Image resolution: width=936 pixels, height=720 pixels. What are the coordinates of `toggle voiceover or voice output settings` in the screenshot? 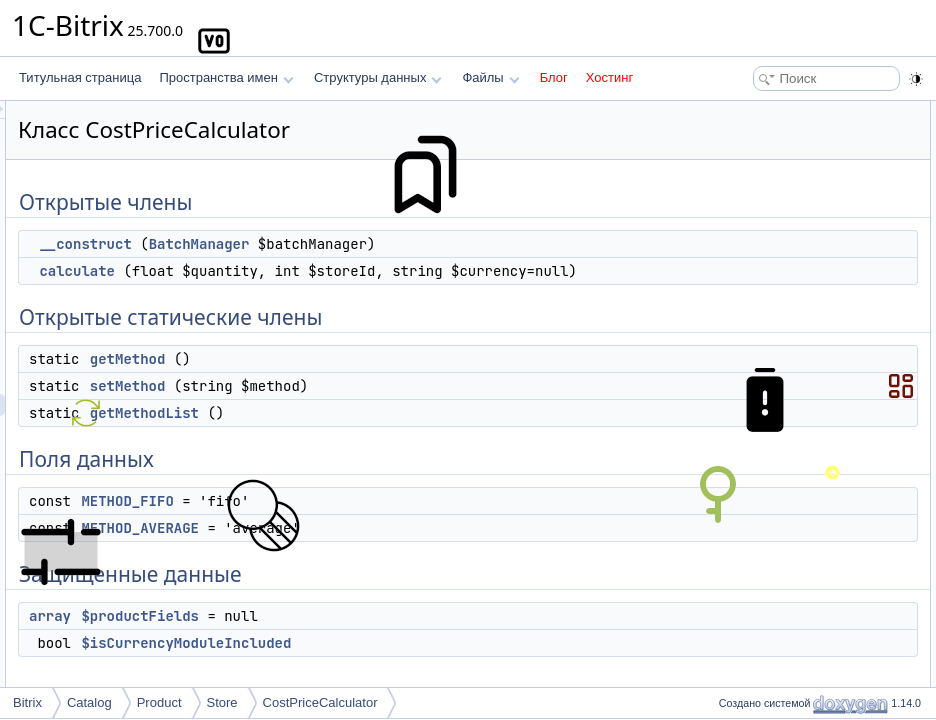 It's located at (214, 41).